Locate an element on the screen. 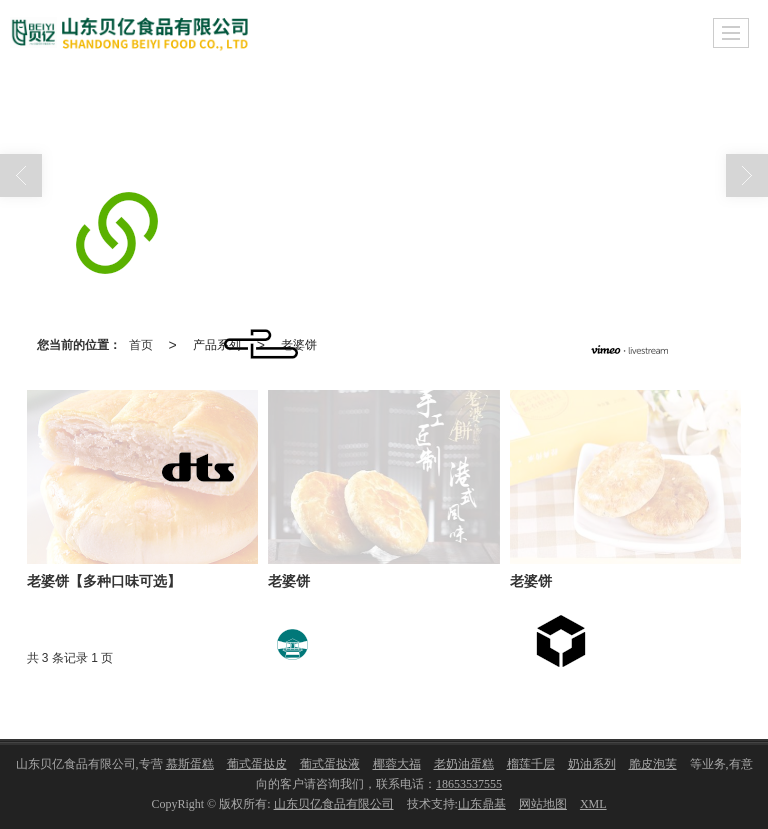  UpCloud cloud hosting service logo is located at coordinates (261, 344).